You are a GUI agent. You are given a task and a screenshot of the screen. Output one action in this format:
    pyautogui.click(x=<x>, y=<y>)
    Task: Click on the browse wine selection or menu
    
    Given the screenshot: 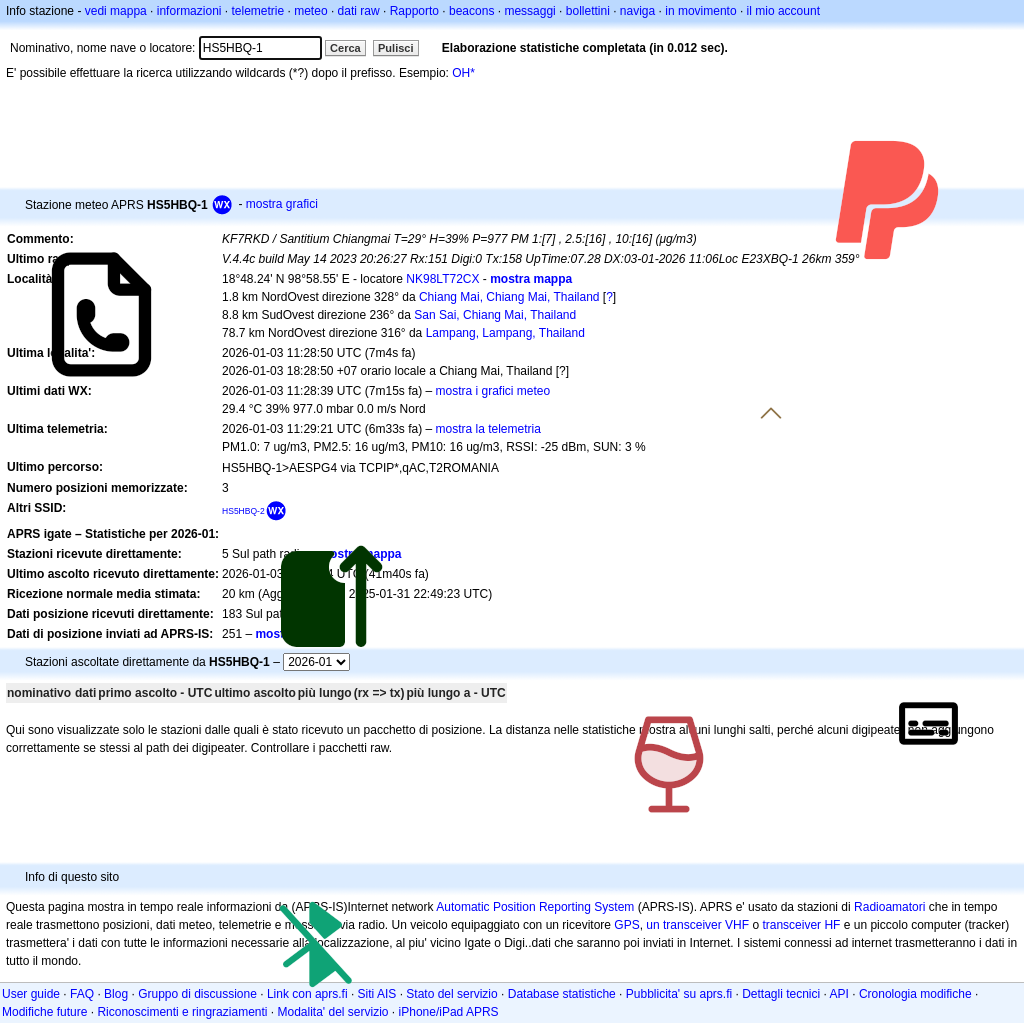 What is the action you would take?
    pyautogui.click(x=669, y=761)
    